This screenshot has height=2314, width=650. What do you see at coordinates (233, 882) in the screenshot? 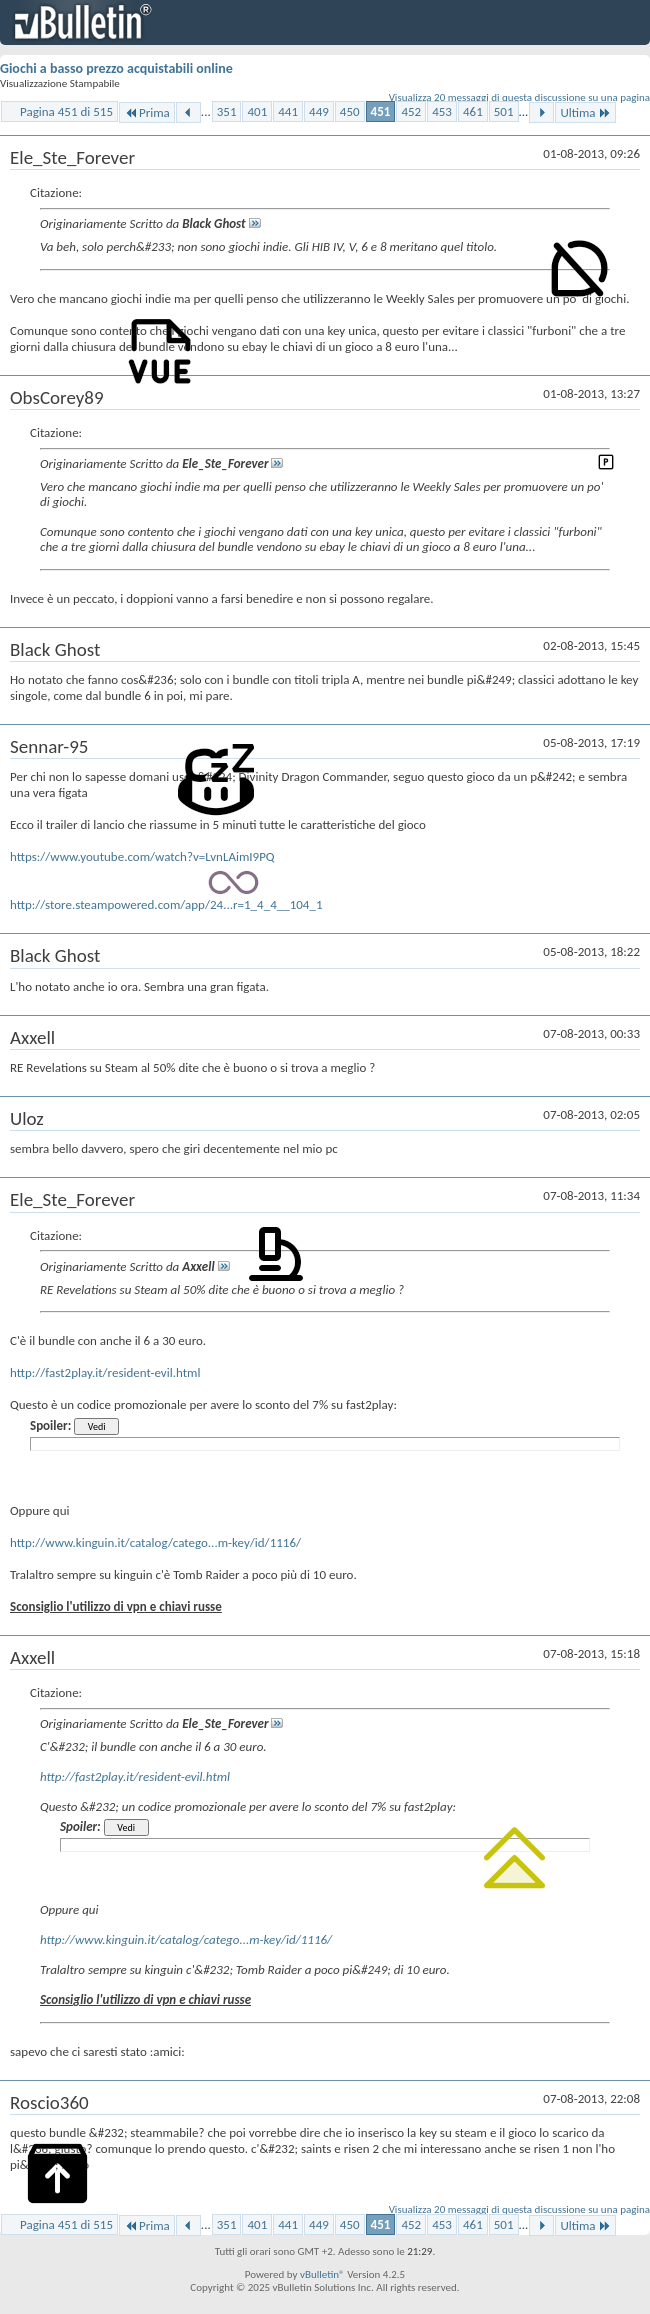
I see `indicates unlimited or infinite content` at bounding box center [233, 882].